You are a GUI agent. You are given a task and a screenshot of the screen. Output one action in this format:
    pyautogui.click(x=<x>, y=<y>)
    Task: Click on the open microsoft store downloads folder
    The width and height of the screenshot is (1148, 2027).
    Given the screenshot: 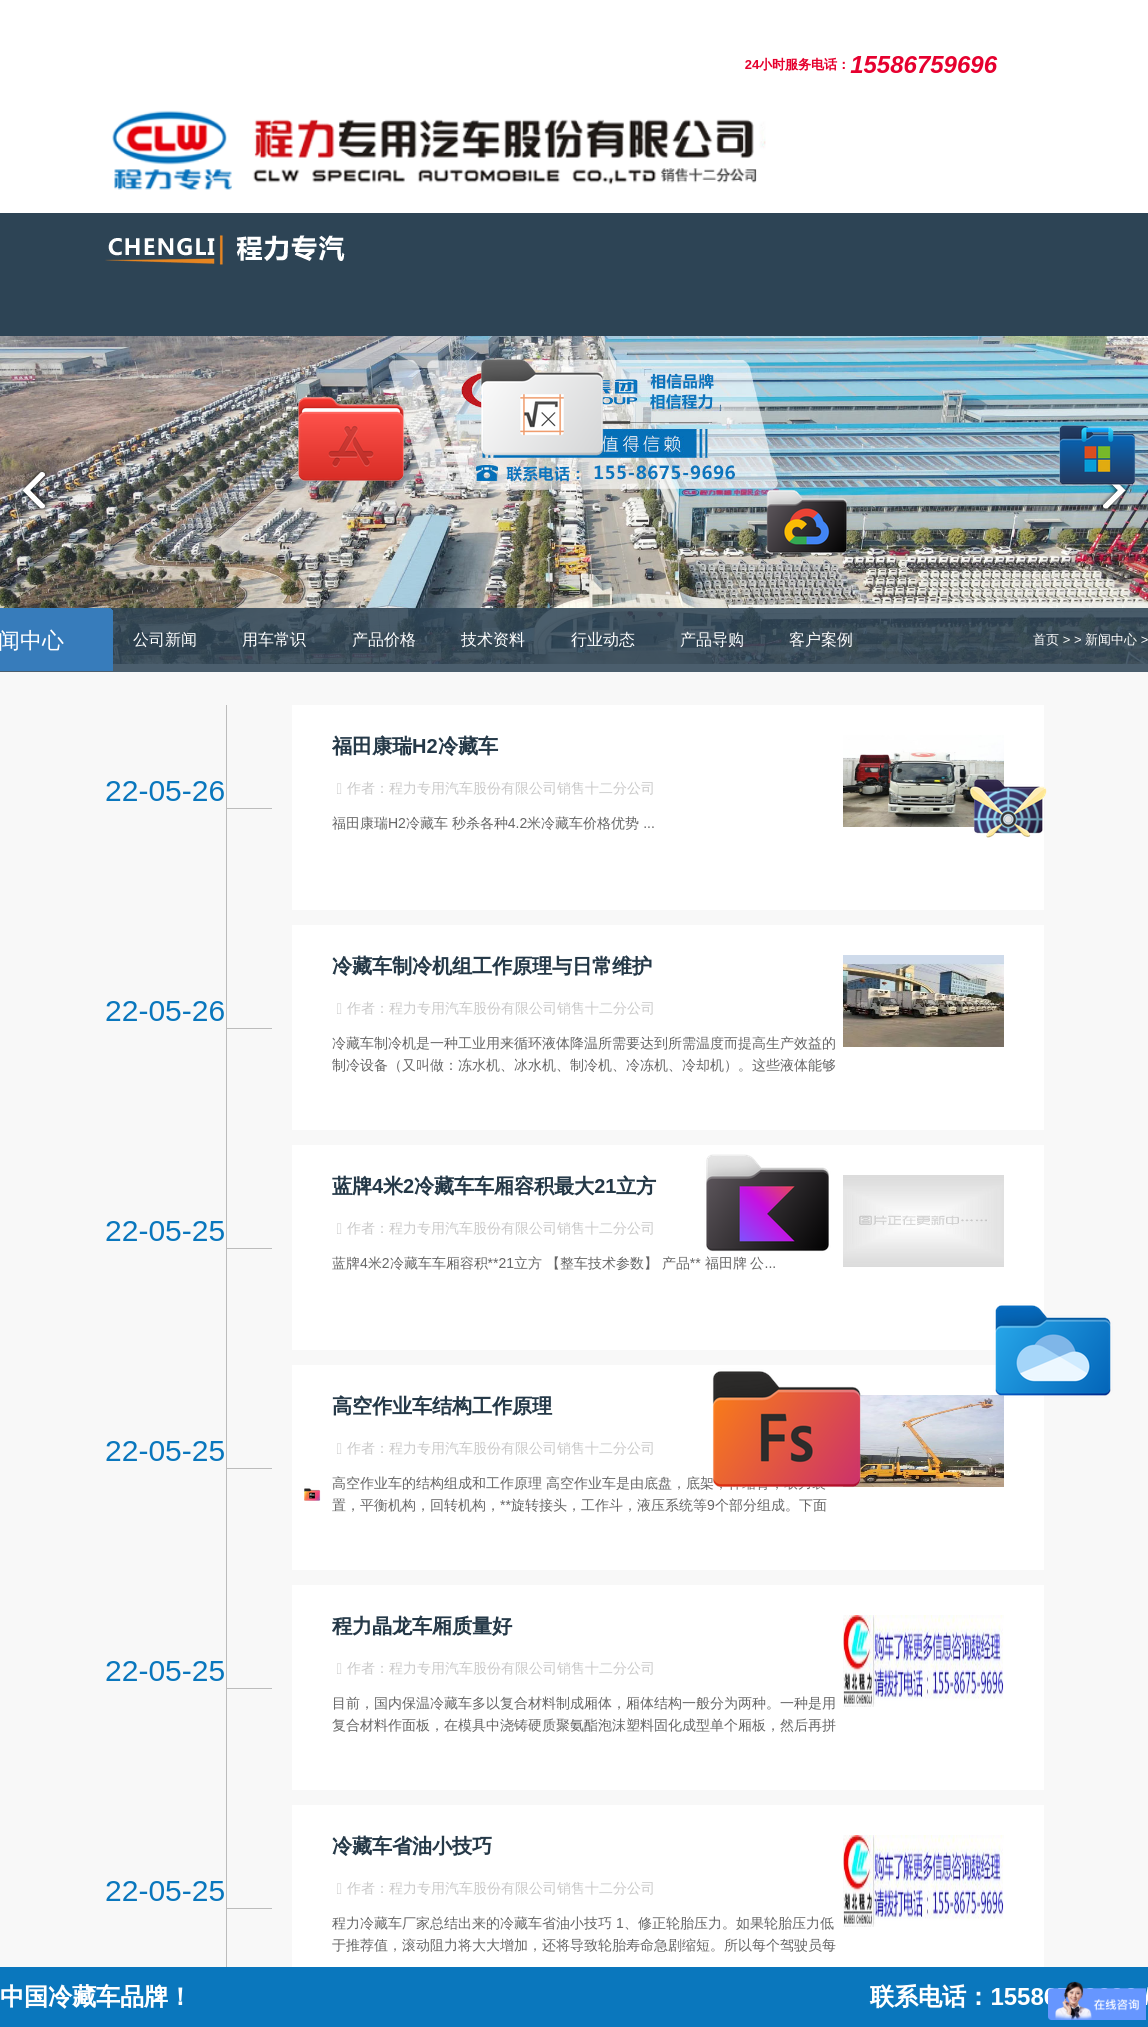 What is the action you would take?
    pyautogui.click(x=1097, y=457)
    